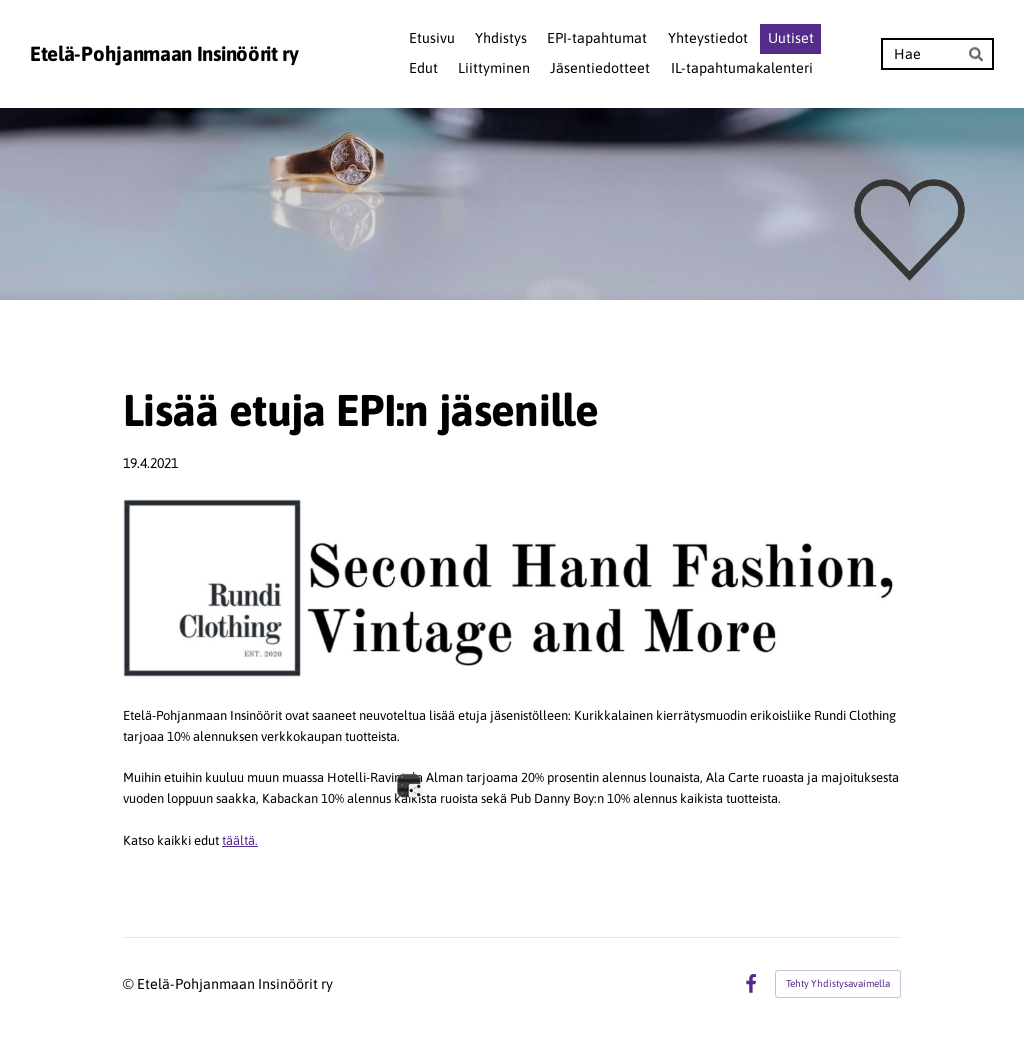 The width and height of the screenshot is (1024, 1037). Describe the element at coordinates (909, 228) in the screenshot. I see `view community or social applications` at that location.